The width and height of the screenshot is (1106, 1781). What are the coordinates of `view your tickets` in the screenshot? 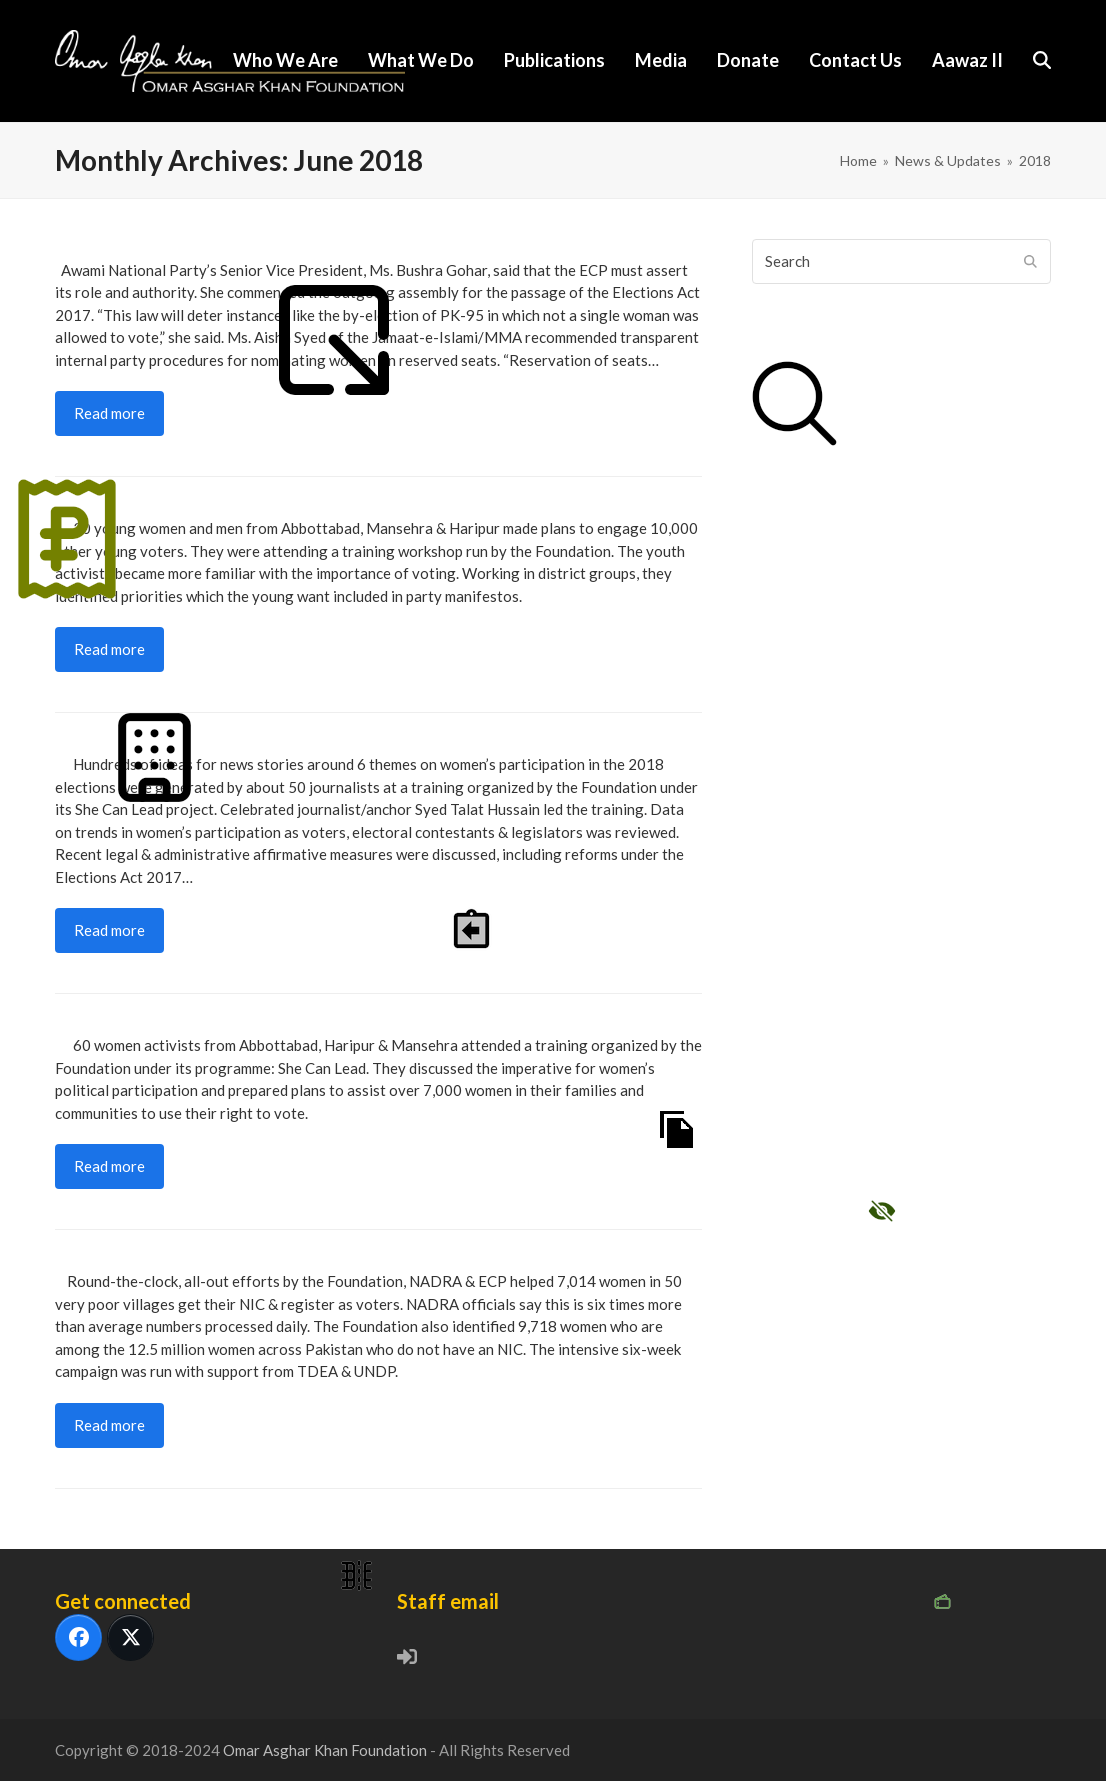 It's located at (942, 1601).